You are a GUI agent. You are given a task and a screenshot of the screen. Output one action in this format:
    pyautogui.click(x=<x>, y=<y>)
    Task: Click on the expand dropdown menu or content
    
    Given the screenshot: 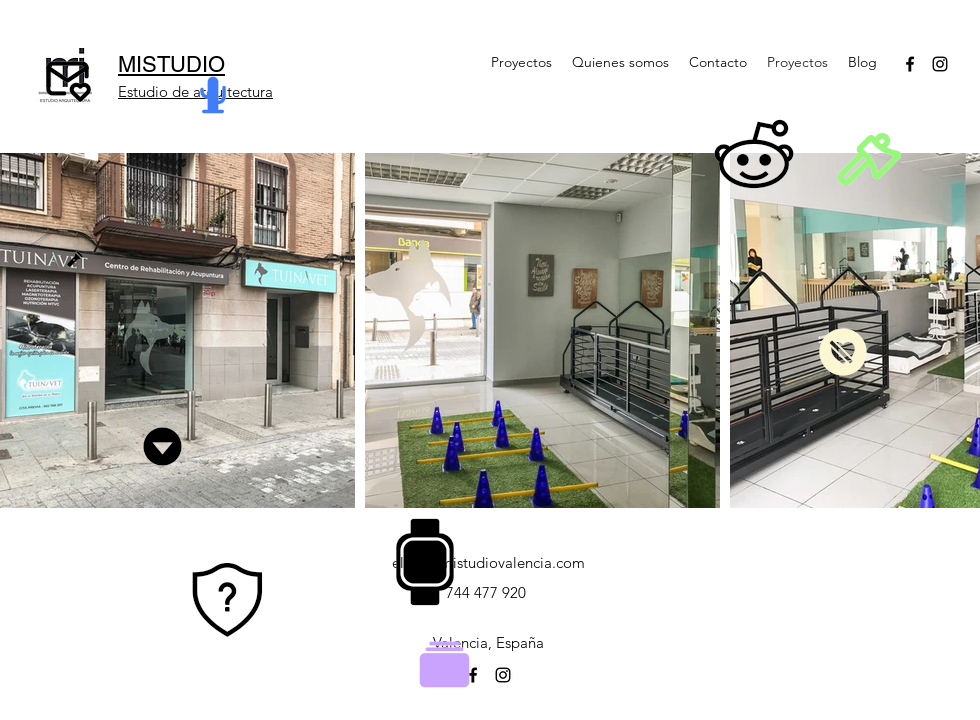 What is the action you would take?
    pyautogui.click(x=162, y=446)
    